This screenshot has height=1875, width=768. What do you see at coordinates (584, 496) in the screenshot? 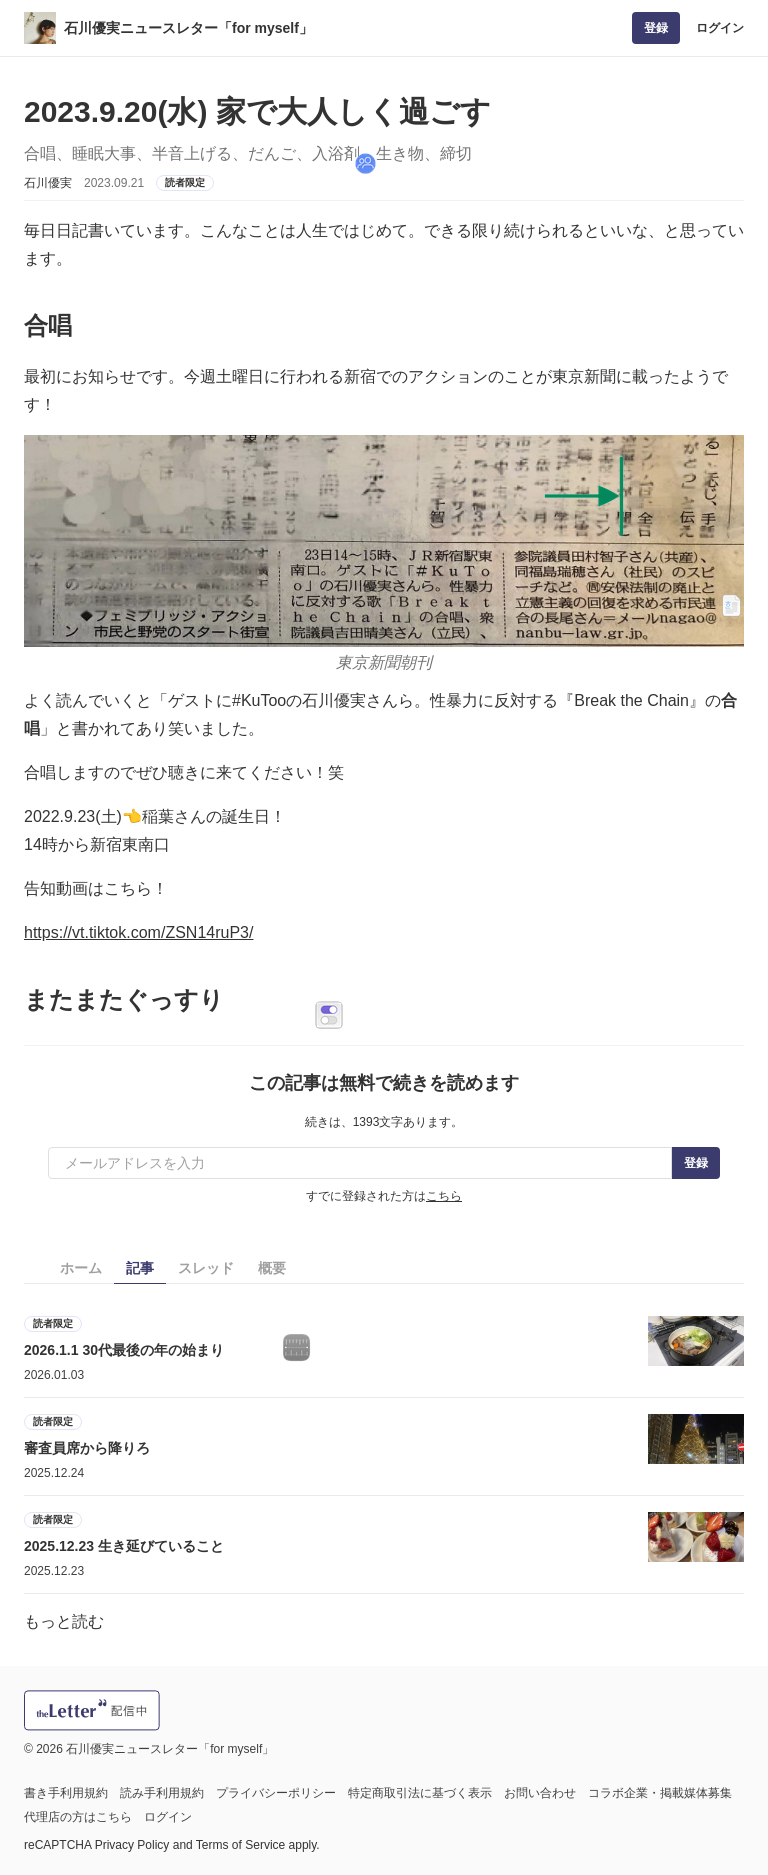
I see `go to the last item or page` at bounding box center [584, 496].